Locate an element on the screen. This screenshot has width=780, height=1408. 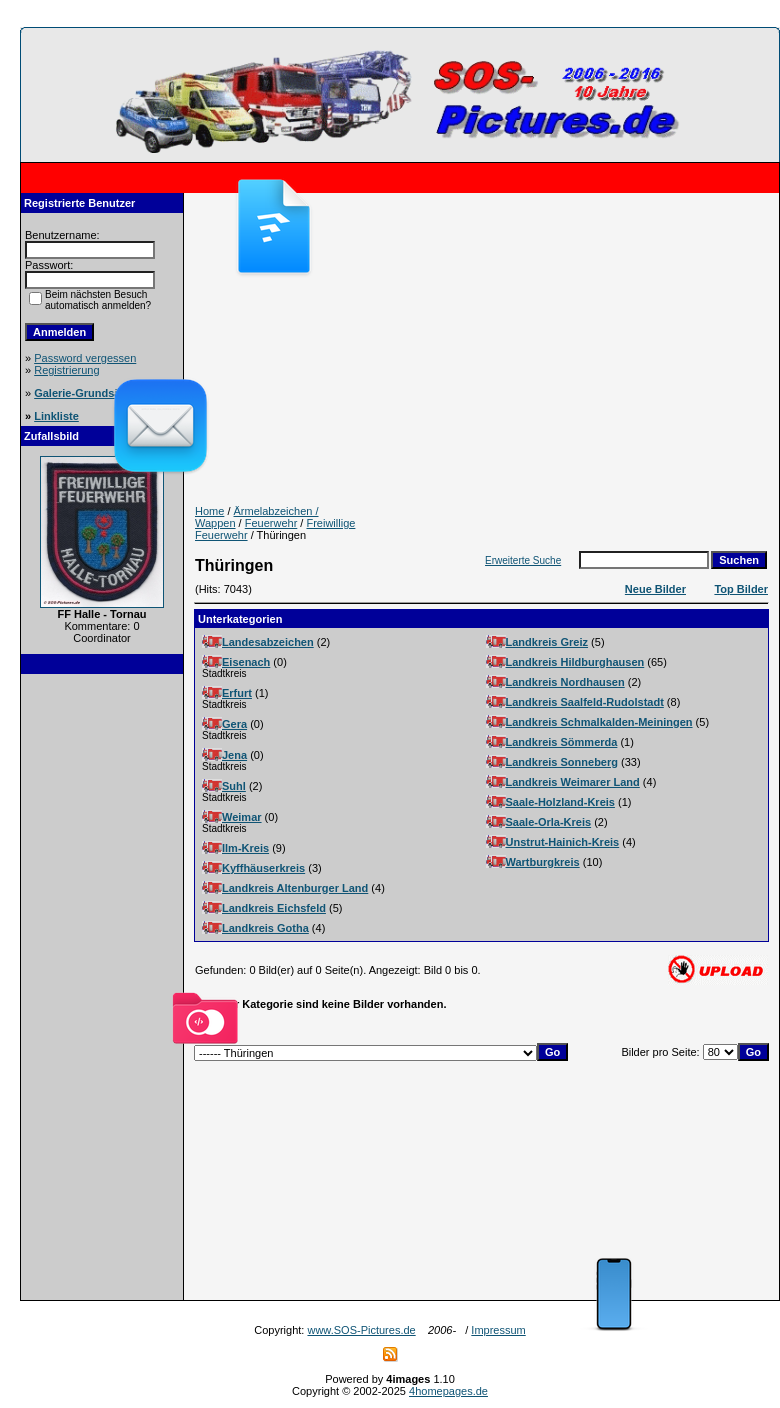
open appwrite project folder is located at coordinates (205, 1020).